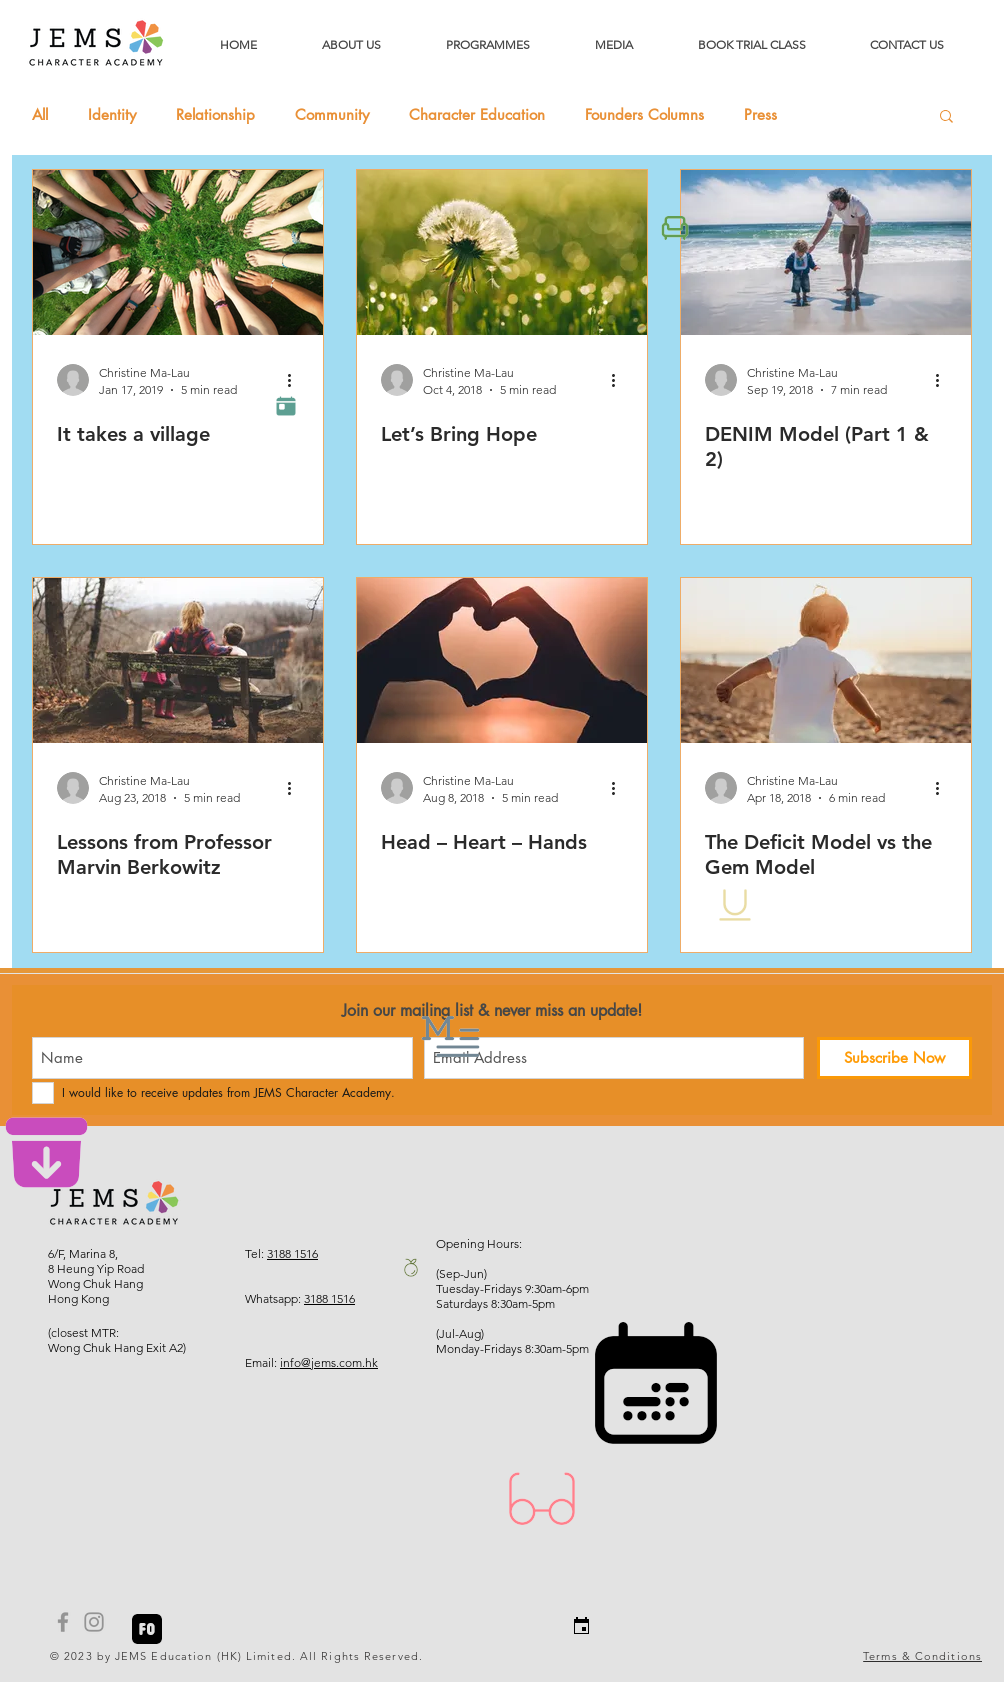 This screenshot has height=1682, width=1004. What do you see at coordinates (656, 1383) in the screenshot?
I see `select a date range` at bounding box center [656, 1383].